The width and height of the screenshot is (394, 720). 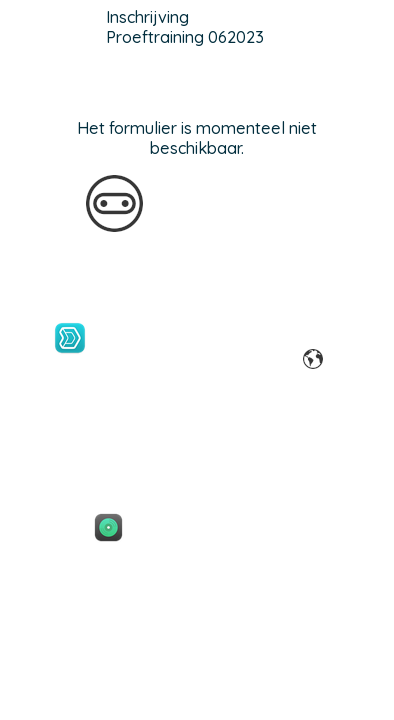 What do you see at coordinates (70, 338) in the screenshot?
I see `open synology drive cloud storage app` at bounding box center [70, 338].